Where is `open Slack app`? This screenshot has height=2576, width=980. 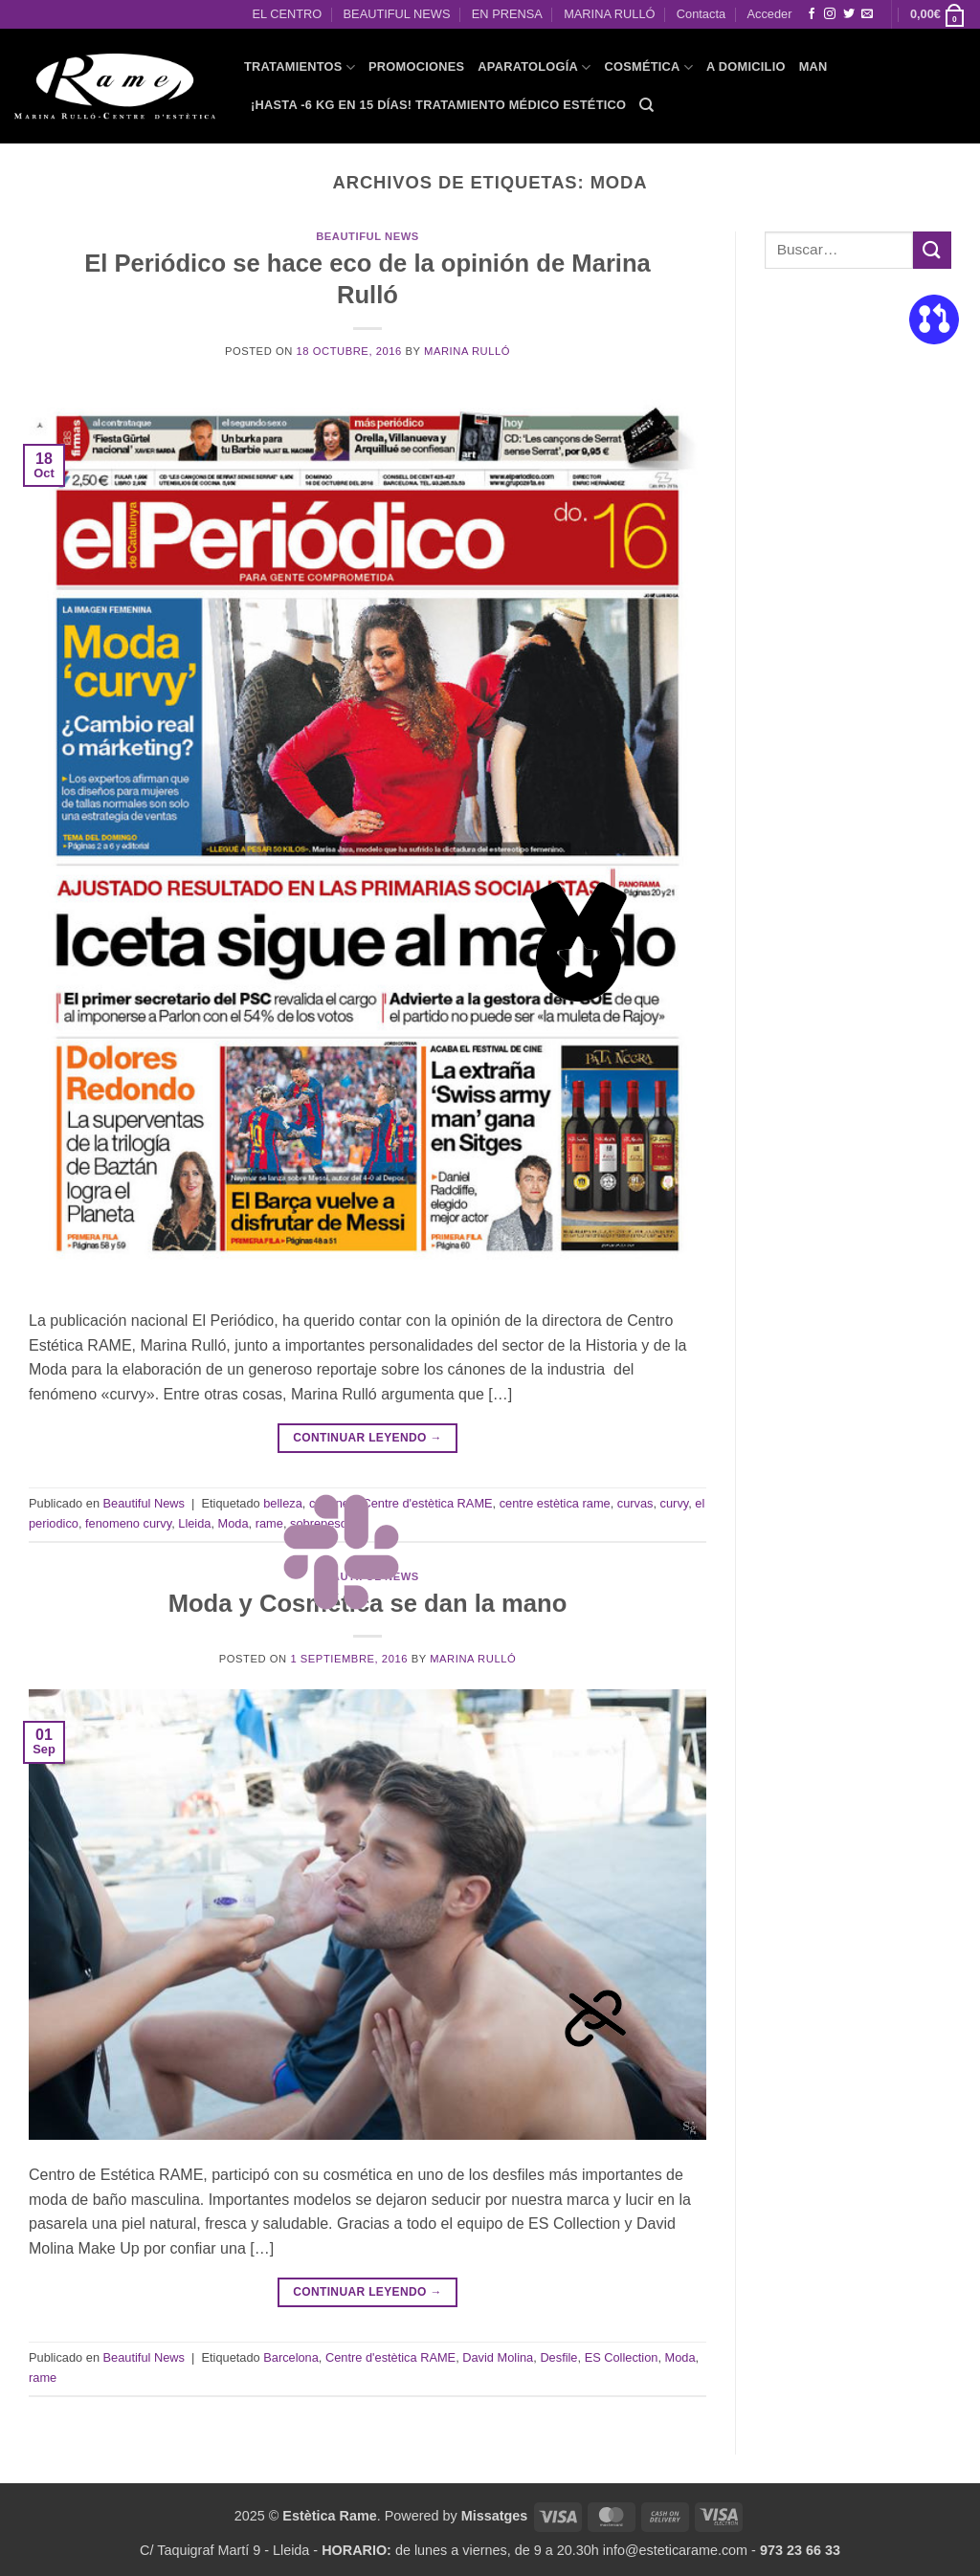
open Slack app is located at coordinates (341, 1552).